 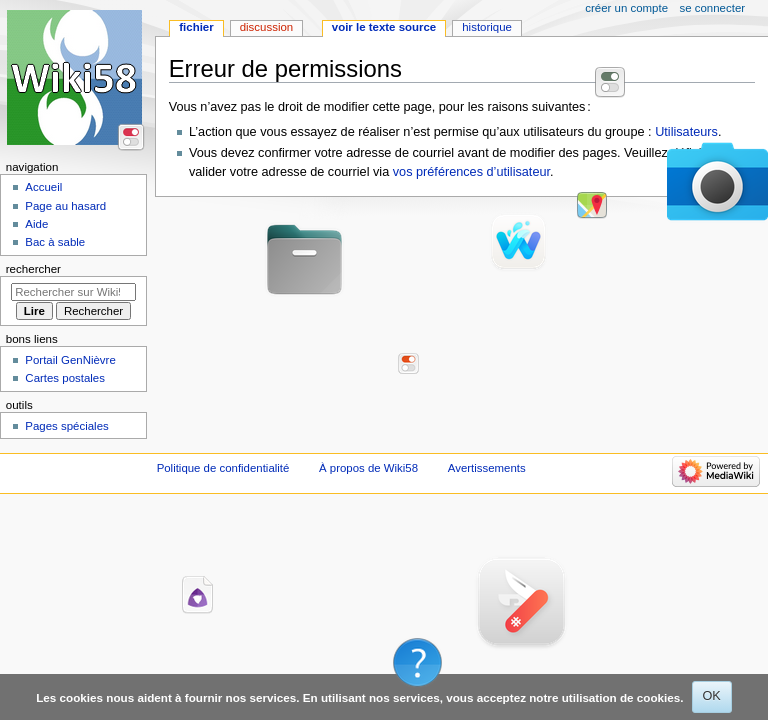 What do you see at coordinates (518, 241) in the screenshot?
I see `open waterfox browser` at bounding box center [518, 241].